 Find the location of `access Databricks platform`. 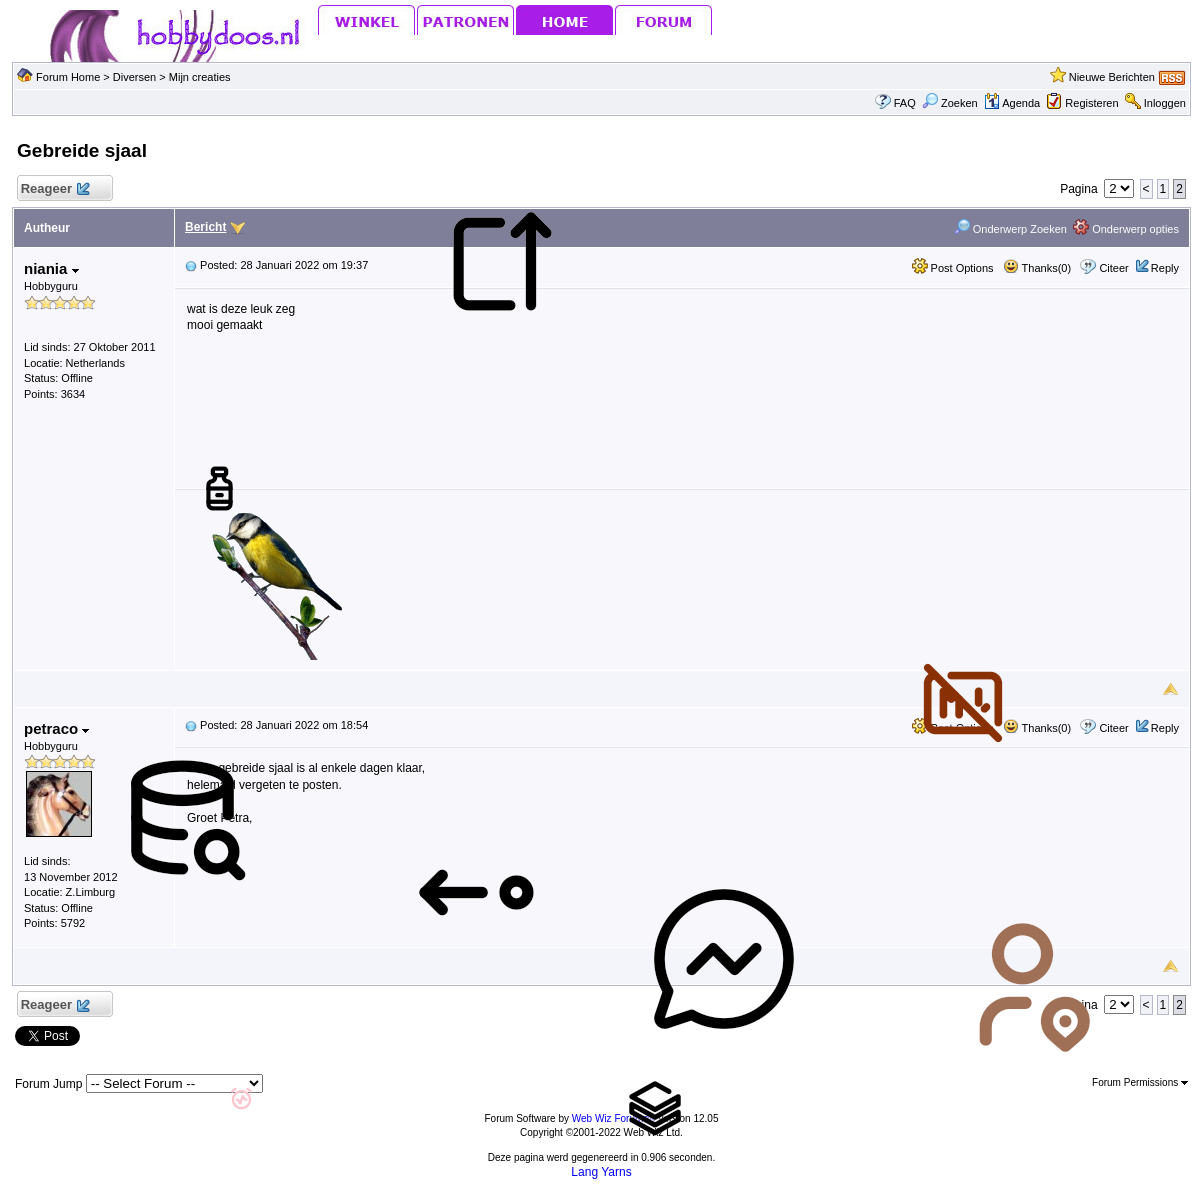

access Databricks platform is located at coordinates (655, 1107).